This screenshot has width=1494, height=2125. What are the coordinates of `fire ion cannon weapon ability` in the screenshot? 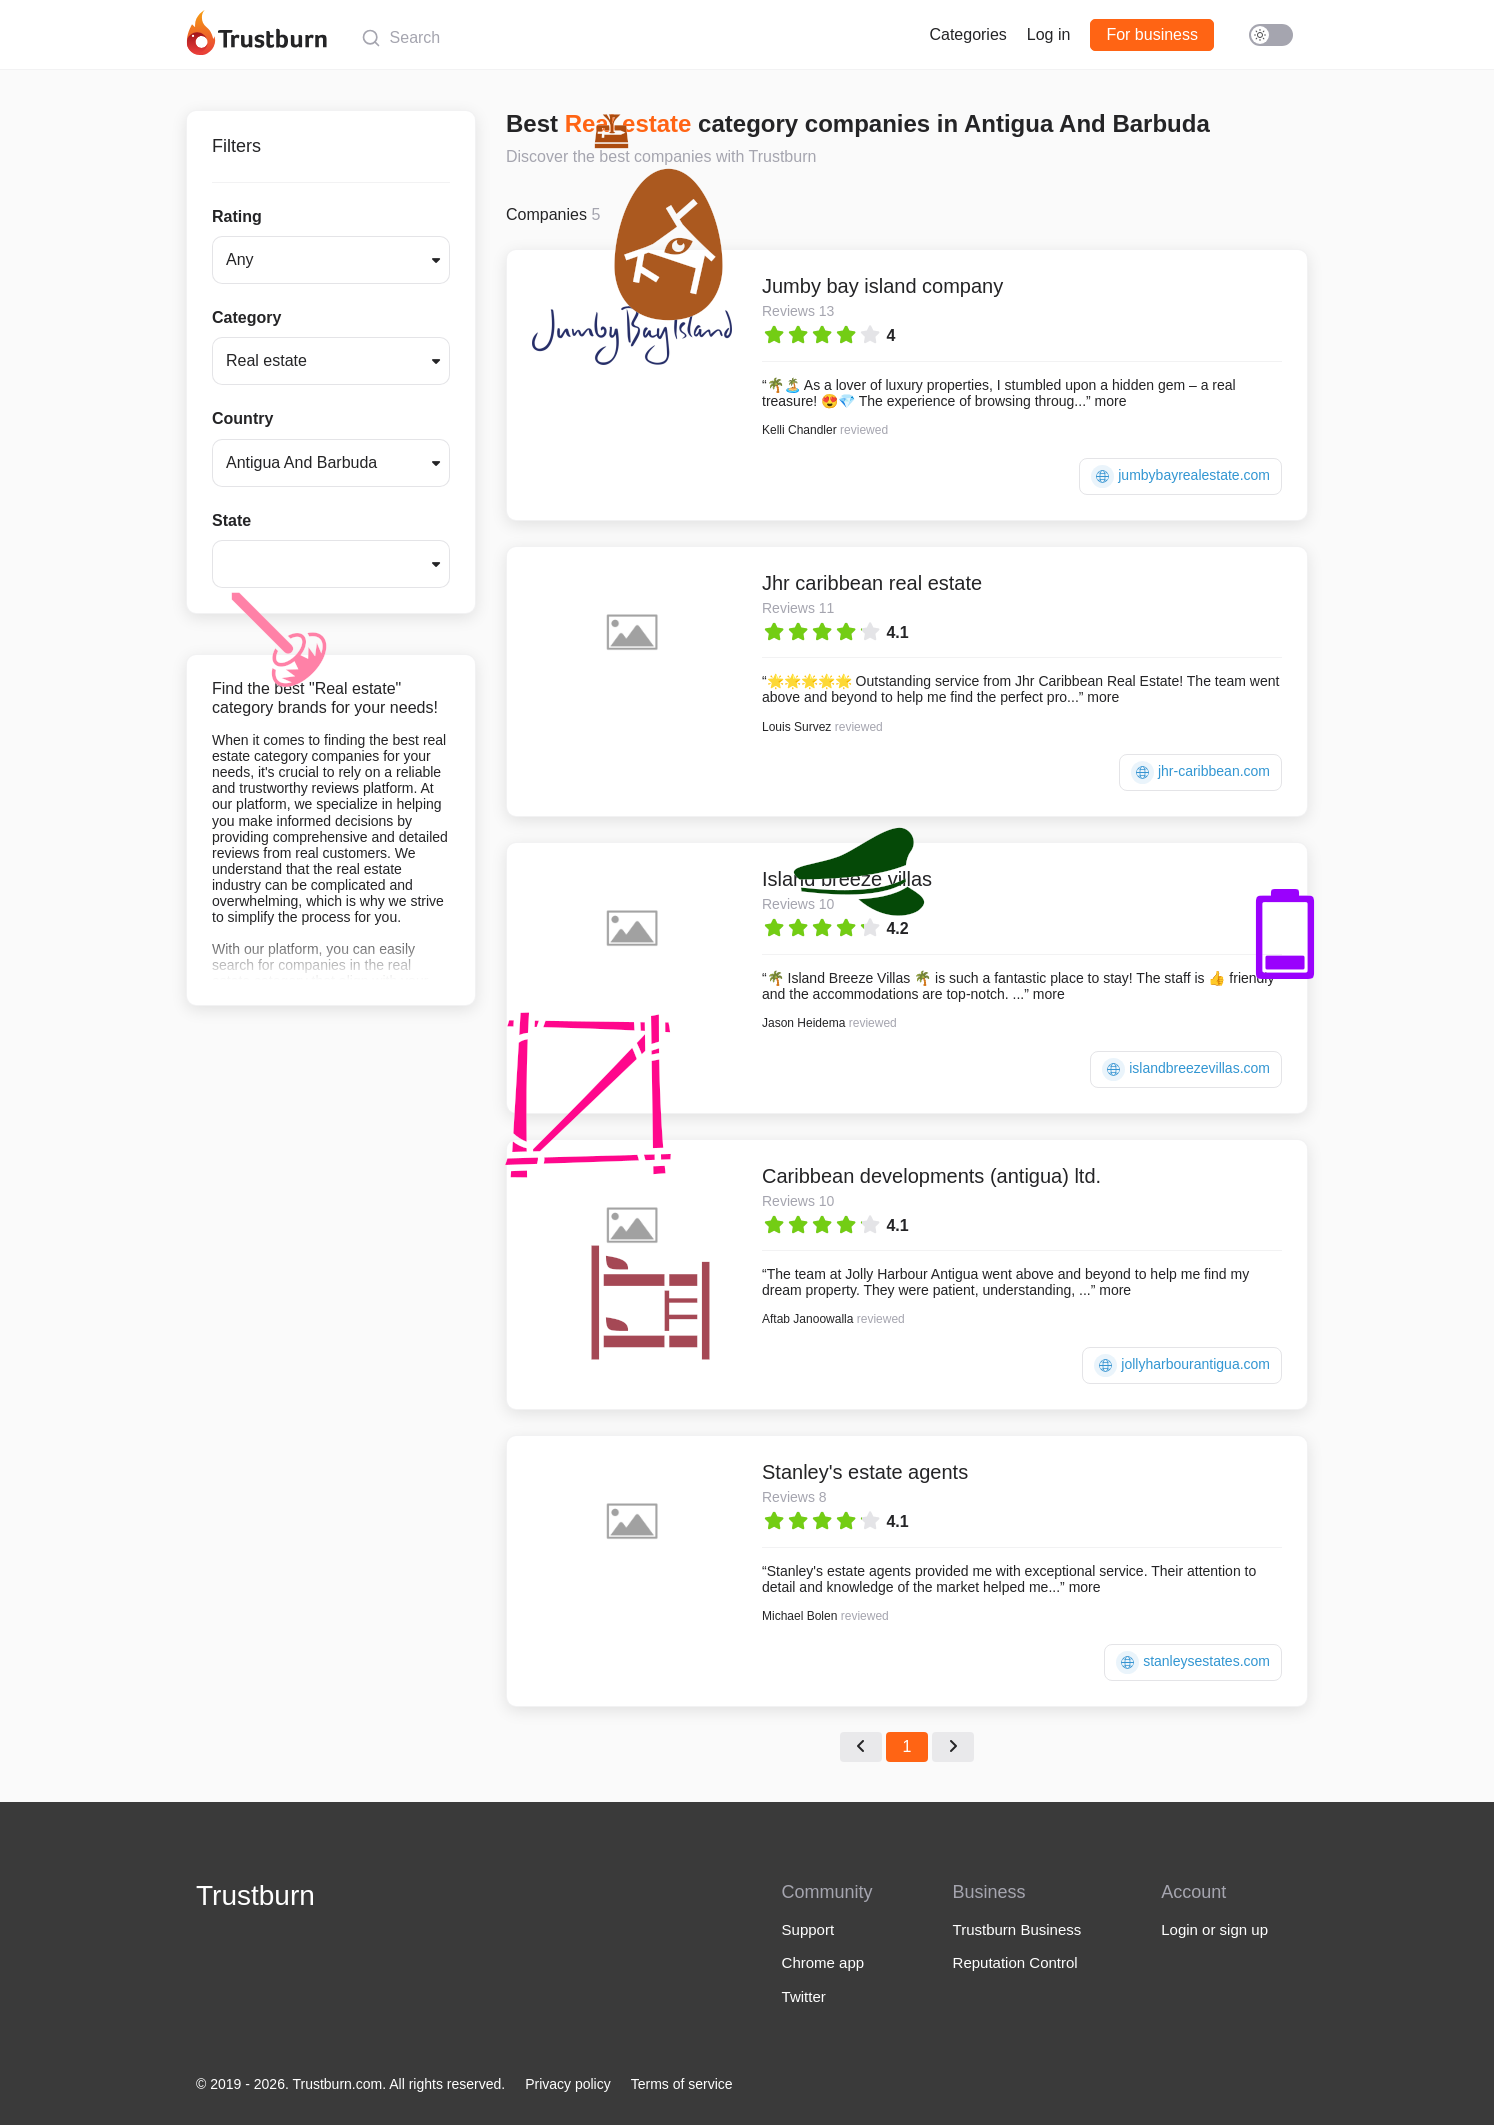 It's located at (279, 640).